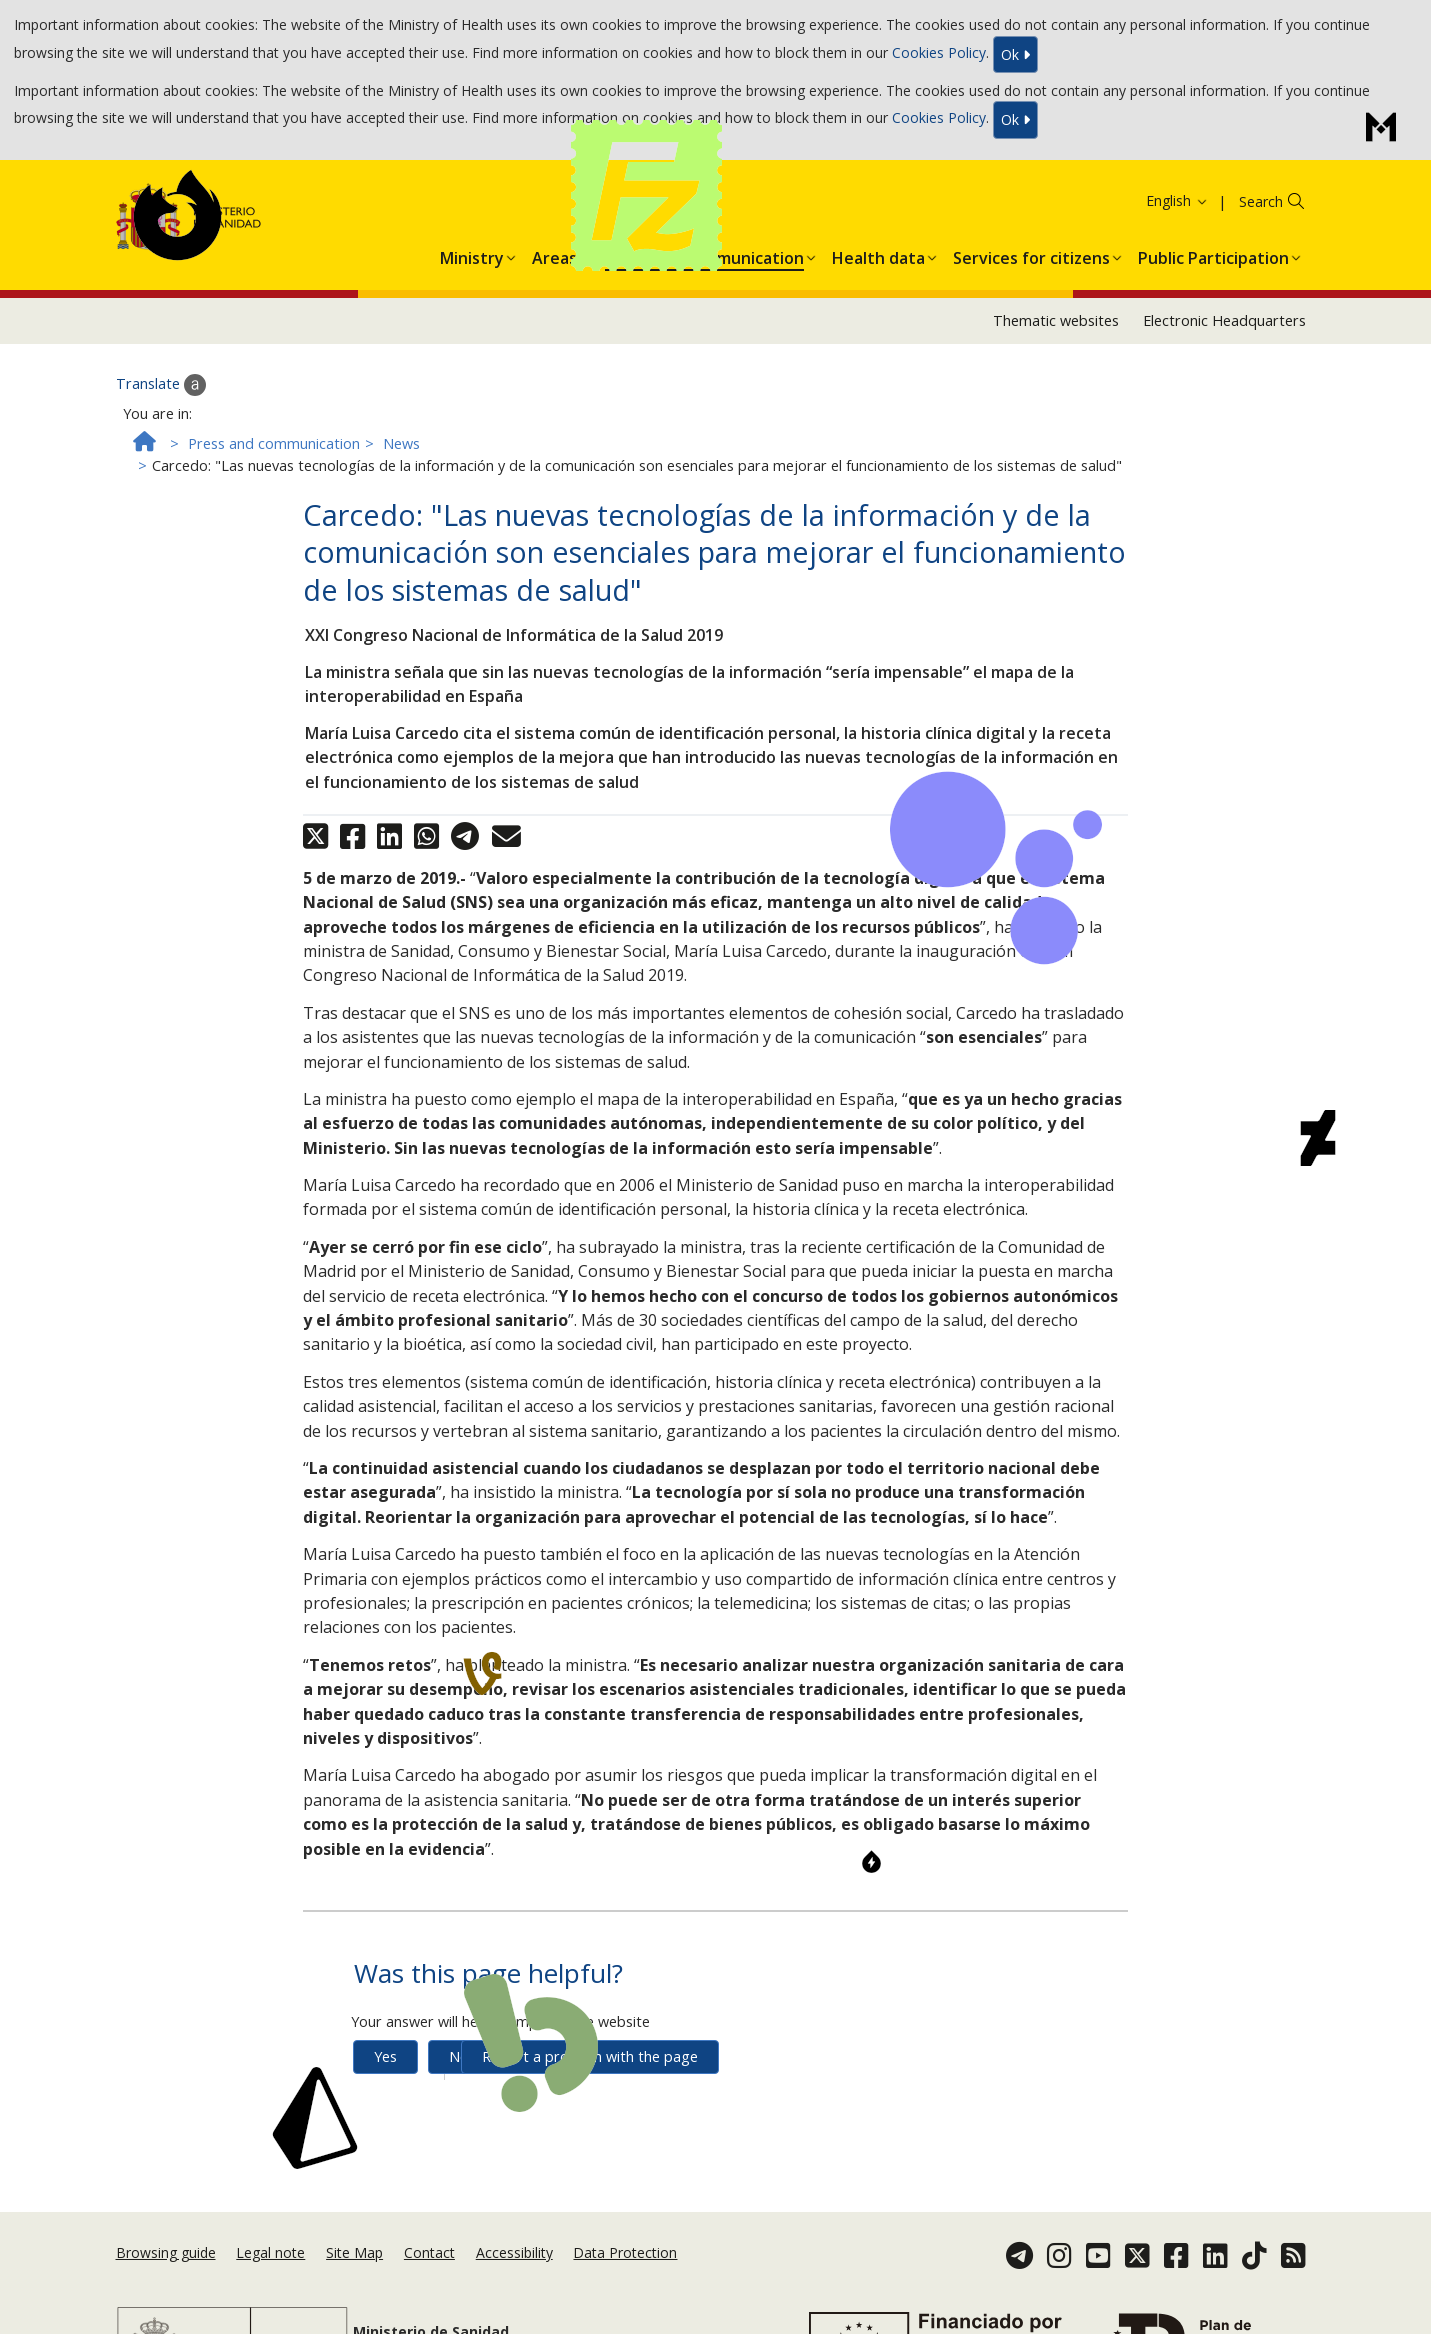  What do you see at coordinates (1318, 1138) in the screenshot?
I see `open DeviantArt app or website` at bounding box center [1318, 1138].